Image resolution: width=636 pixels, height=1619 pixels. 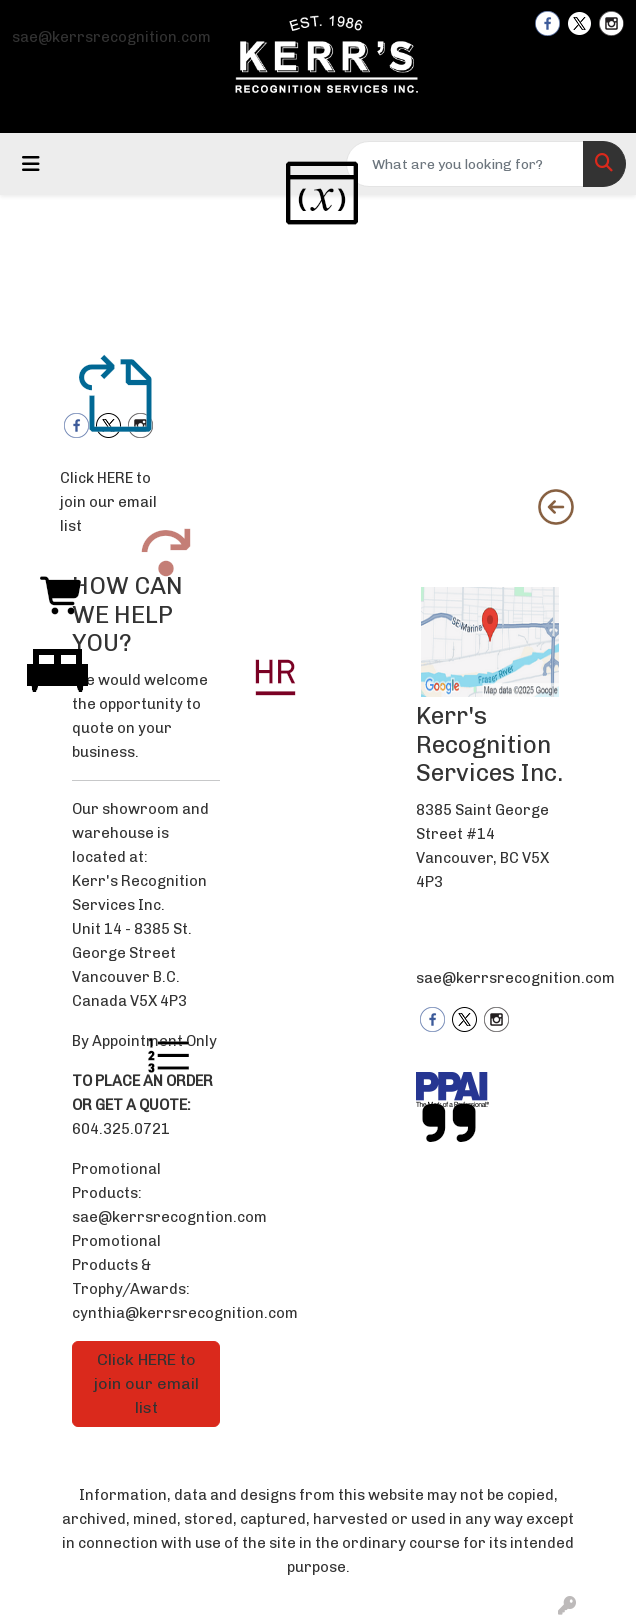 What do you see at coordinates (167, 1057) in the screenshot?
I see `create a numbered list` at bounding box center [167, 1057].